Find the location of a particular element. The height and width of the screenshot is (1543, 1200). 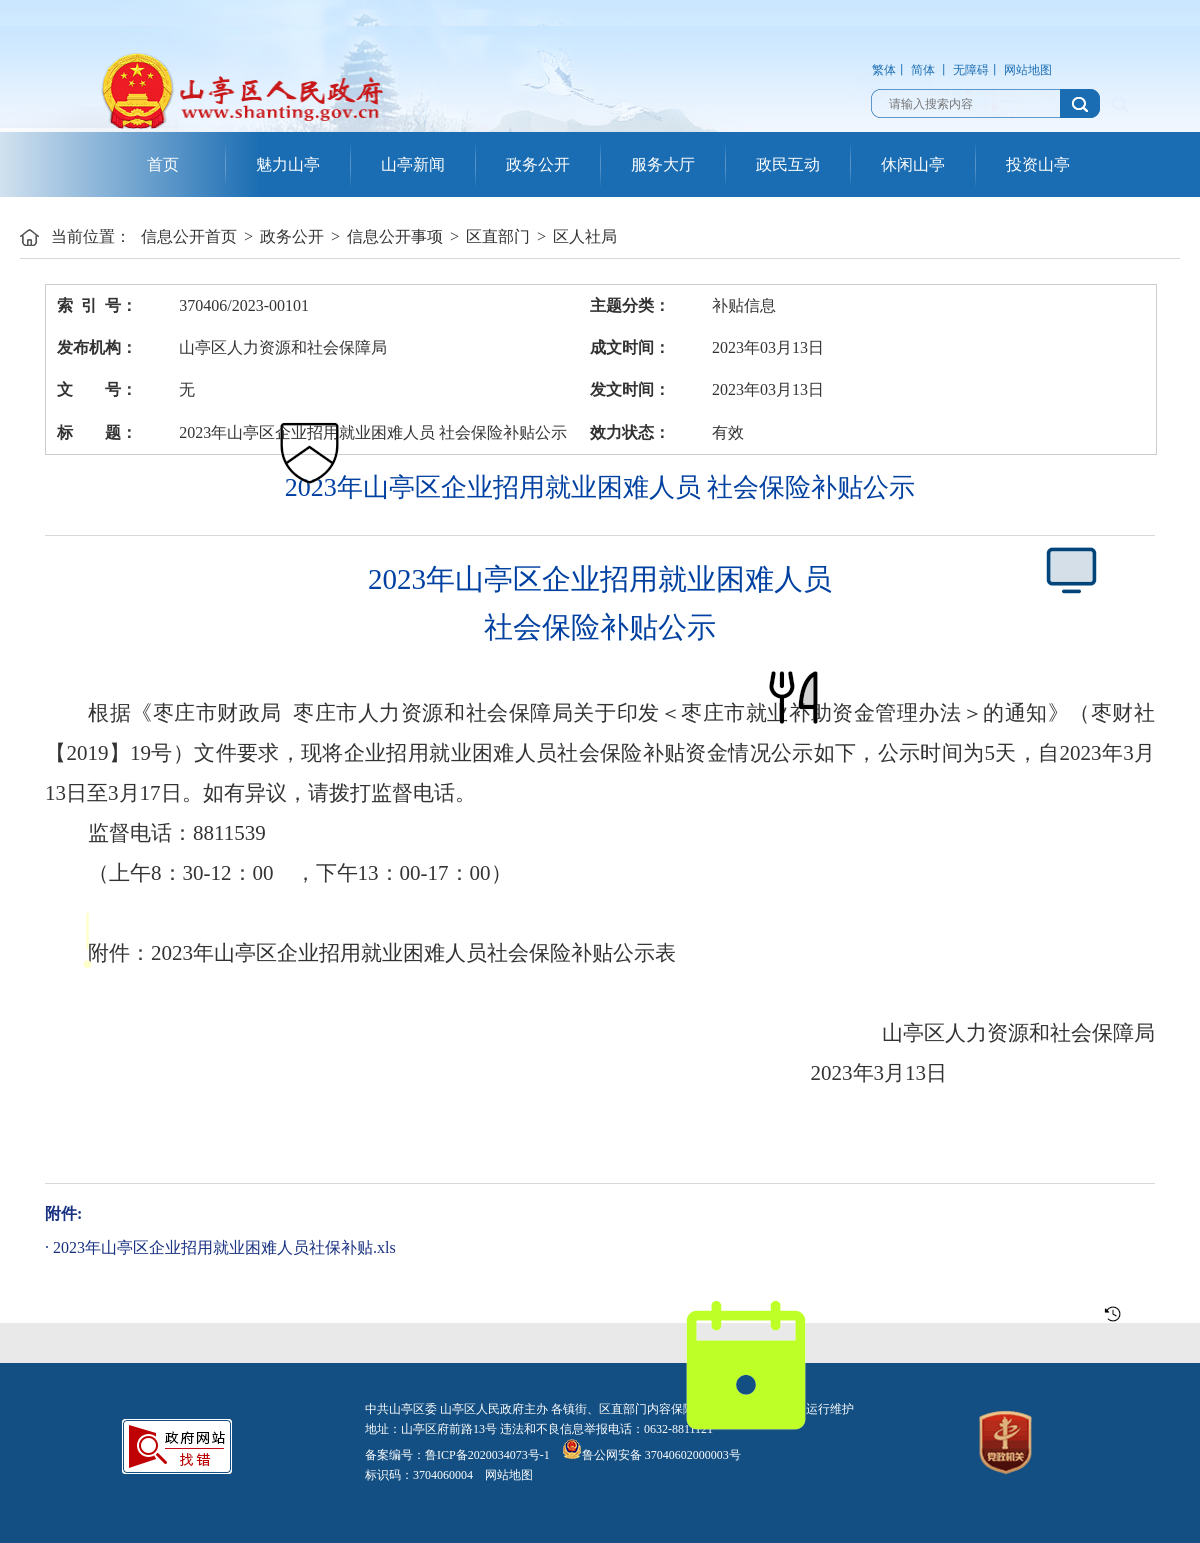

browse nearby restaurants is located at coordinates (794, 696).